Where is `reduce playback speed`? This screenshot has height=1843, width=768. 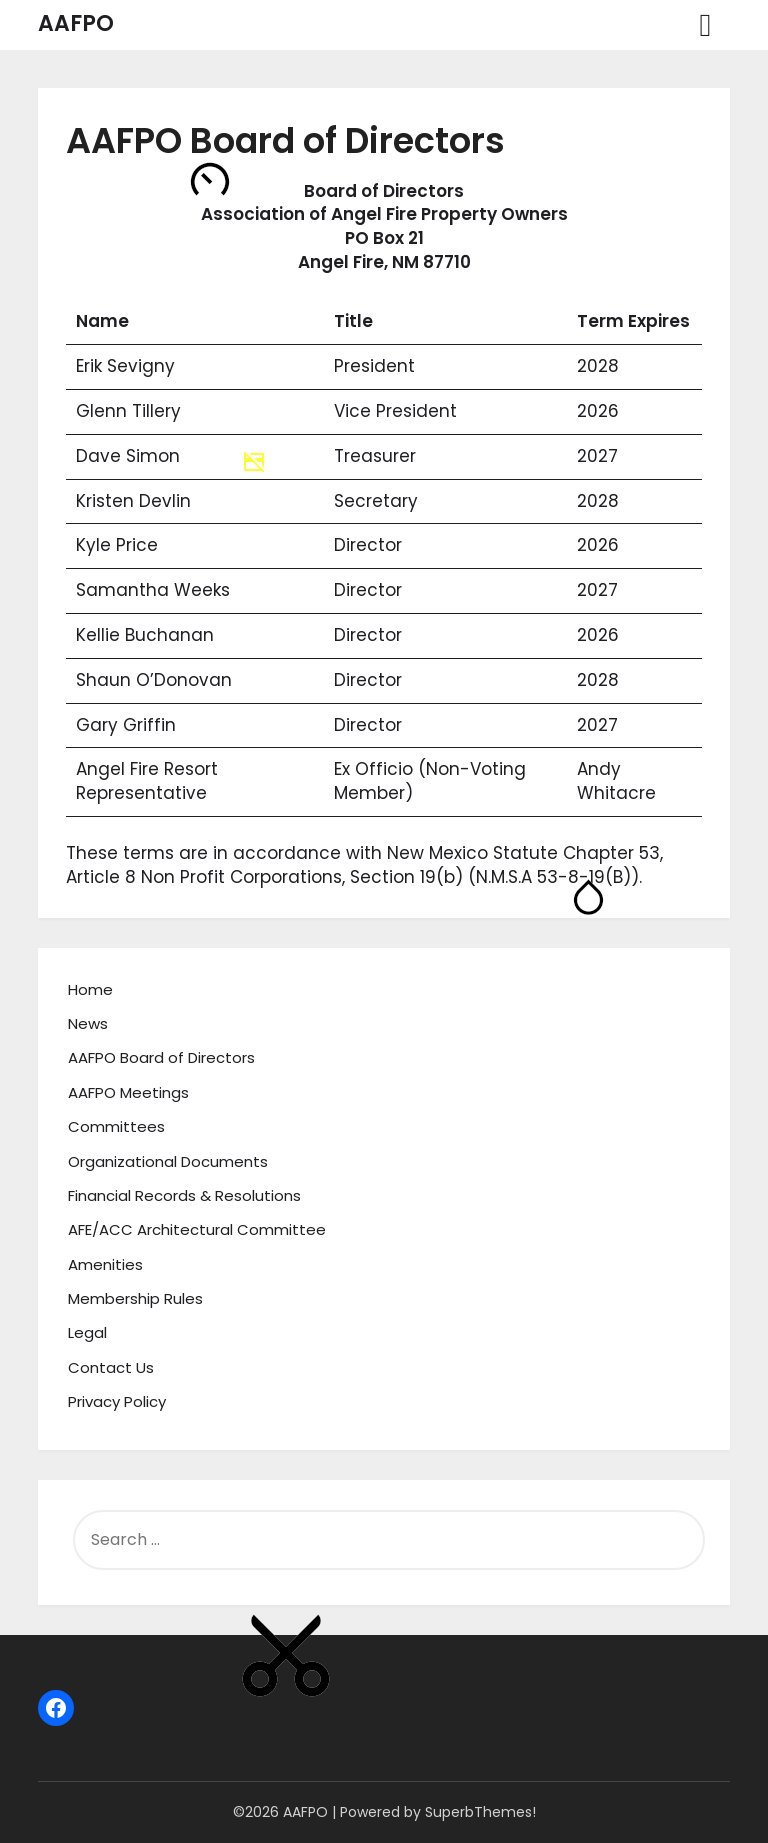
reduce playback speed is located at coordinates (210, 180).